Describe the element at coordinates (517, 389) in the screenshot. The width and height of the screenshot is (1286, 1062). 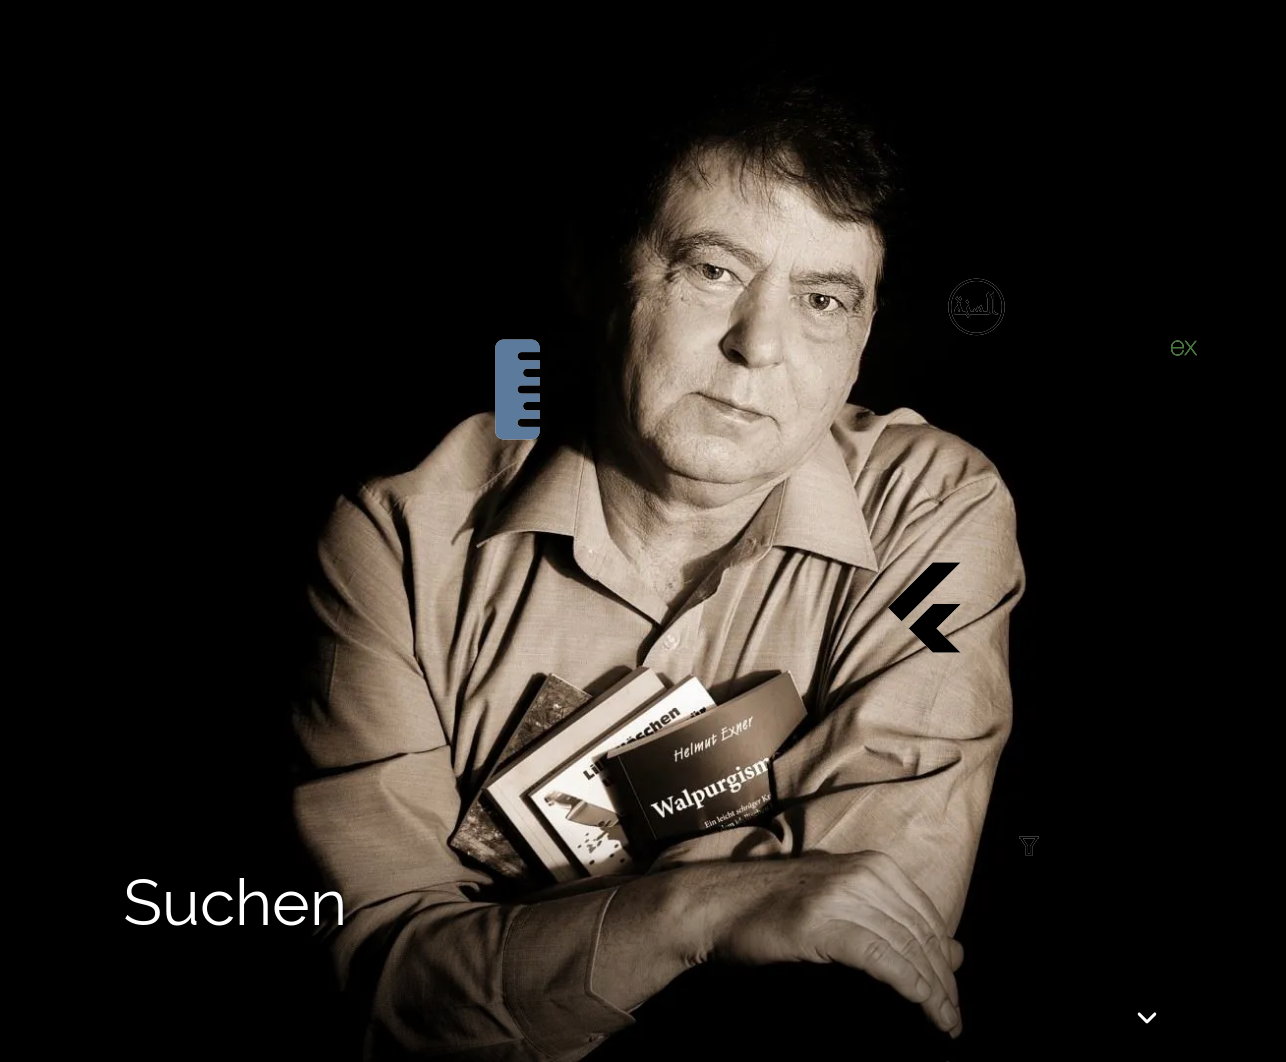
I see `measure vertical height or length` at that location.